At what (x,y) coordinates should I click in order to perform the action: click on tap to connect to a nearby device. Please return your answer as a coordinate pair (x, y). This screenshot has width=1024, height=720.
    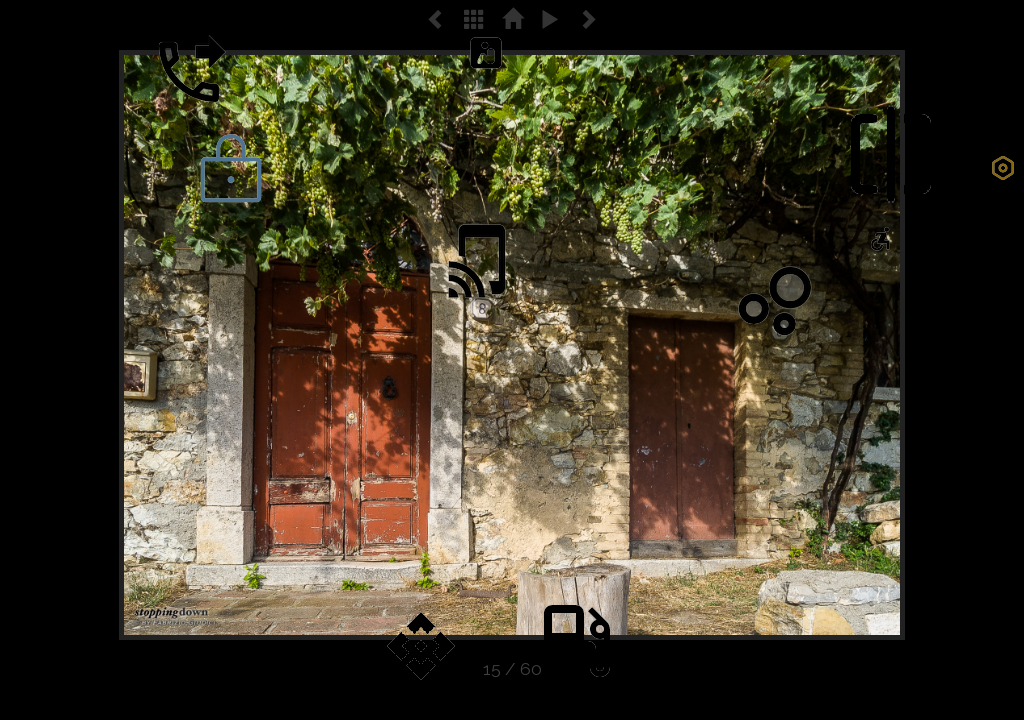
    Looking at the image, I should click on (482, 261).